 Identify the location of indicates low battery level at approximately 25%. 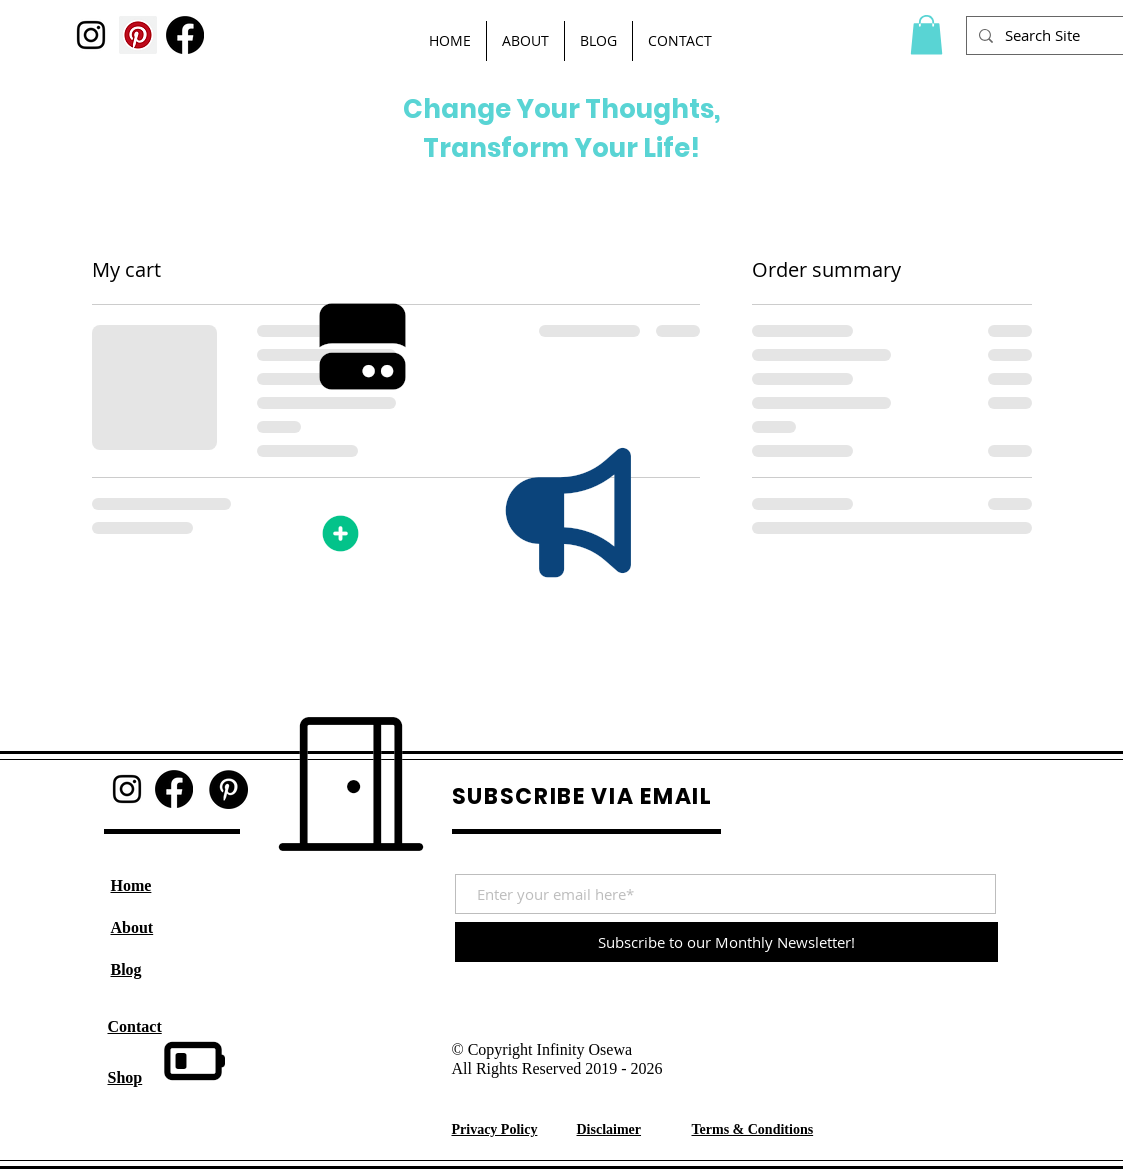
(193, 1061).